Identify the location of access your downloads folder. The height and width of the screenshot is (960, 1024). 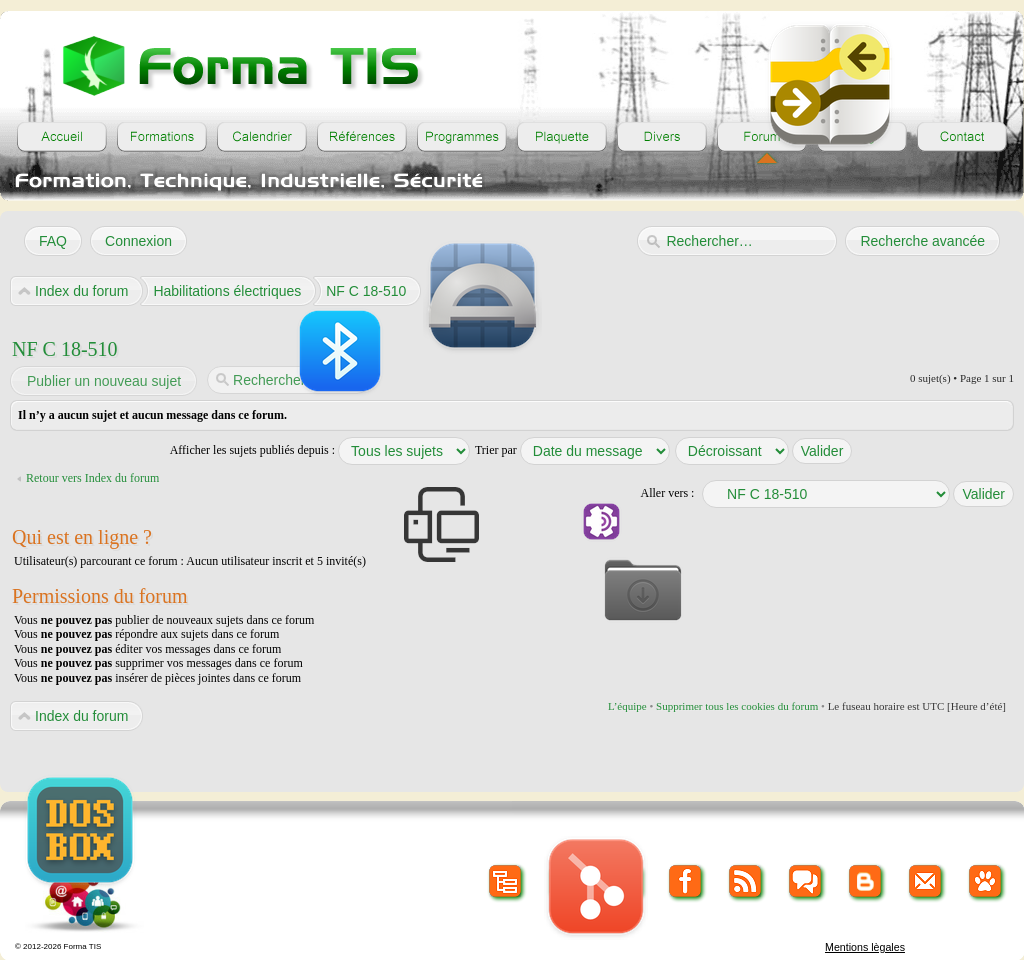
(643, 590).